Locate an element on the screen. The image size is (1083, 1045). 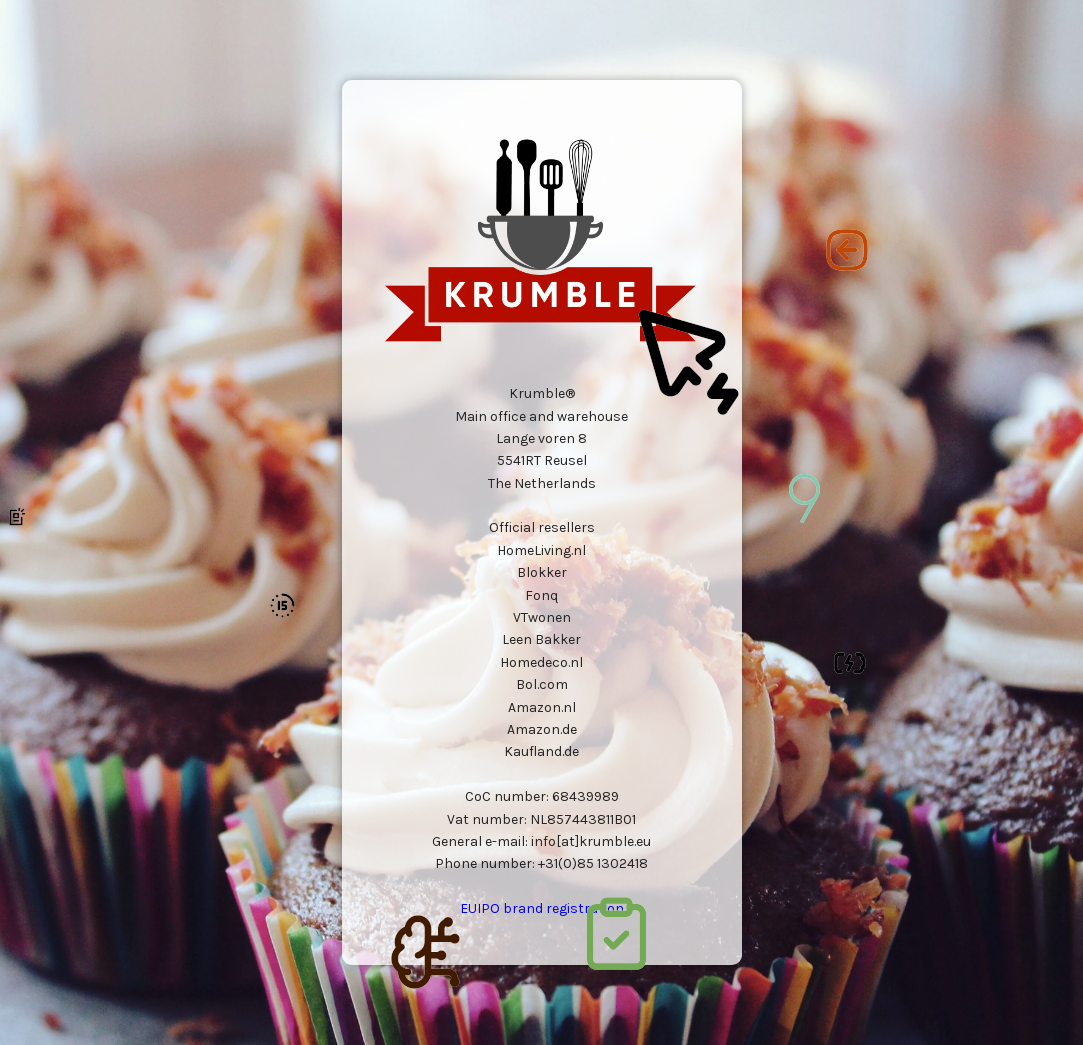
access AI or machine learning features is located at coordinates (428, 952).